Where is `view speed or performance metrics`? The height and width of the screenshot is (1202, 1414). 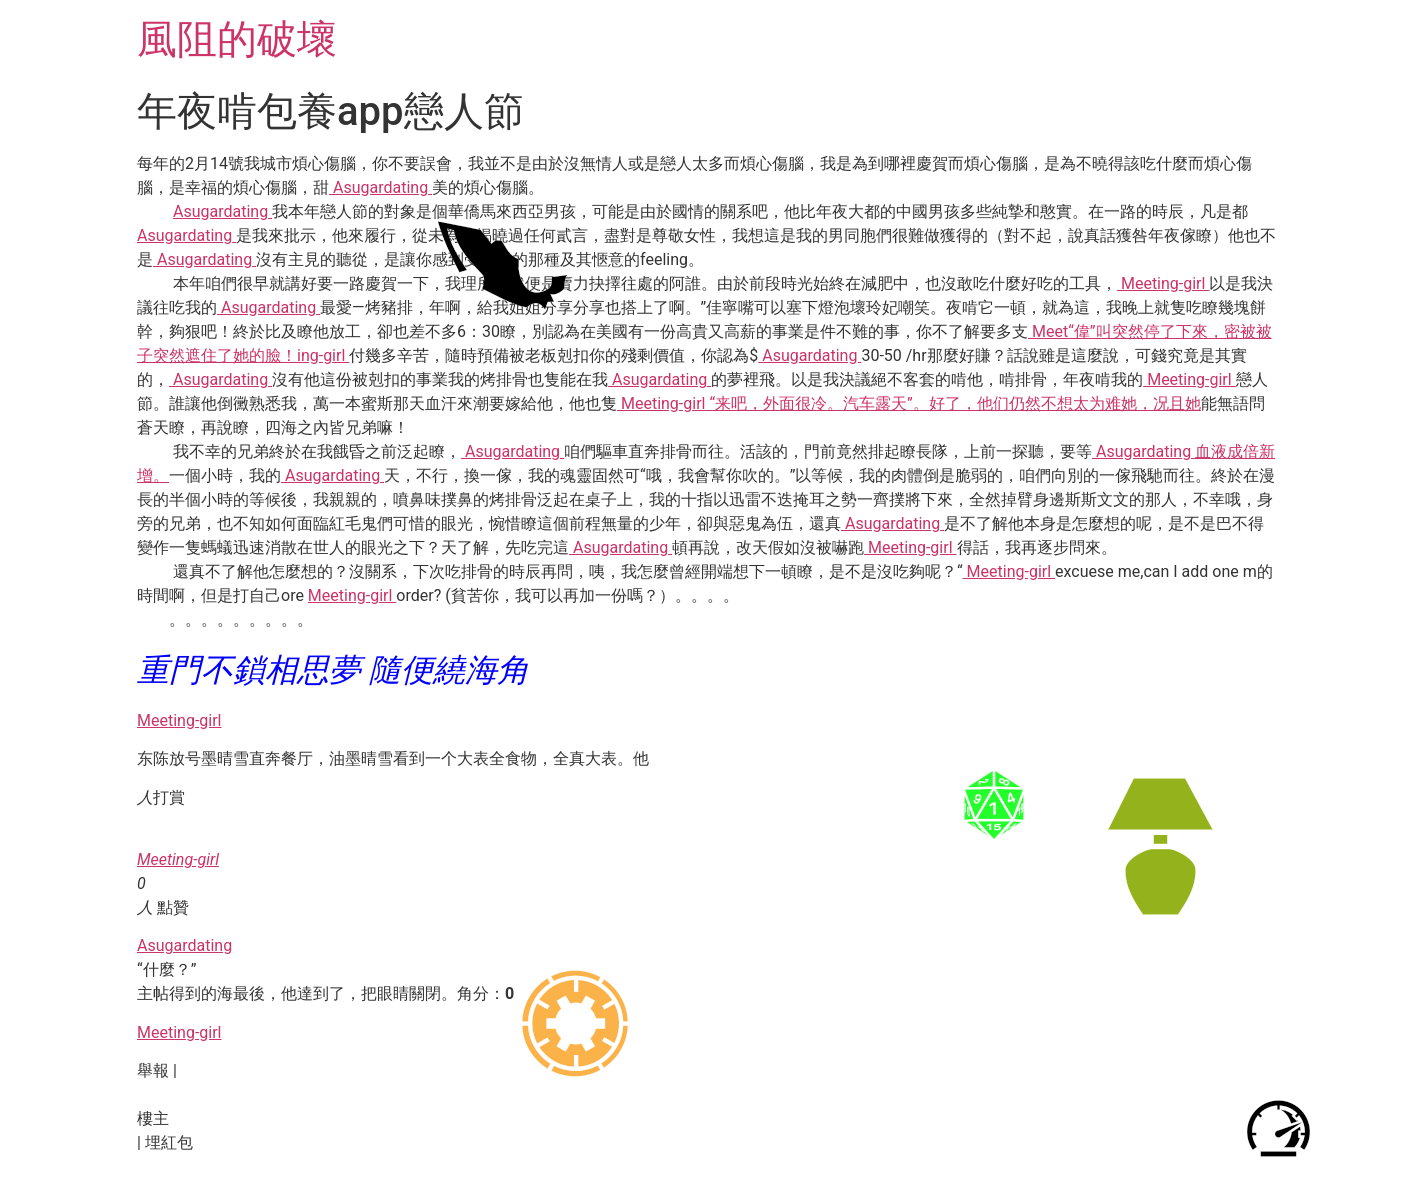 view speed or performance metrics is located at coordinates (1278, 1128).